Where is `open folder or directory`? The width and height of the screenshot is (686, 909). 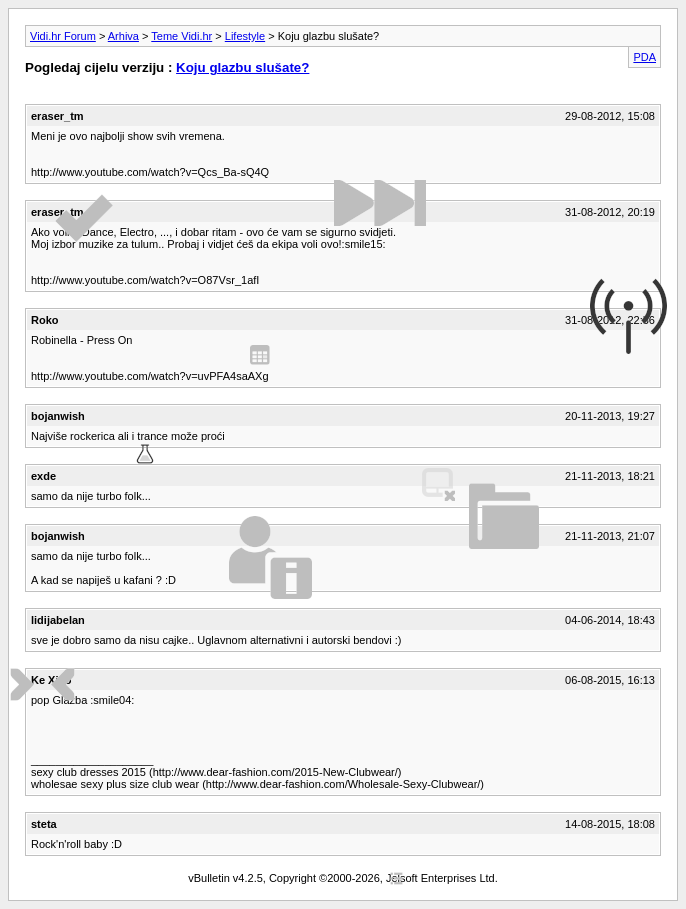
open folder or directory is located at coordinates (504, 514).